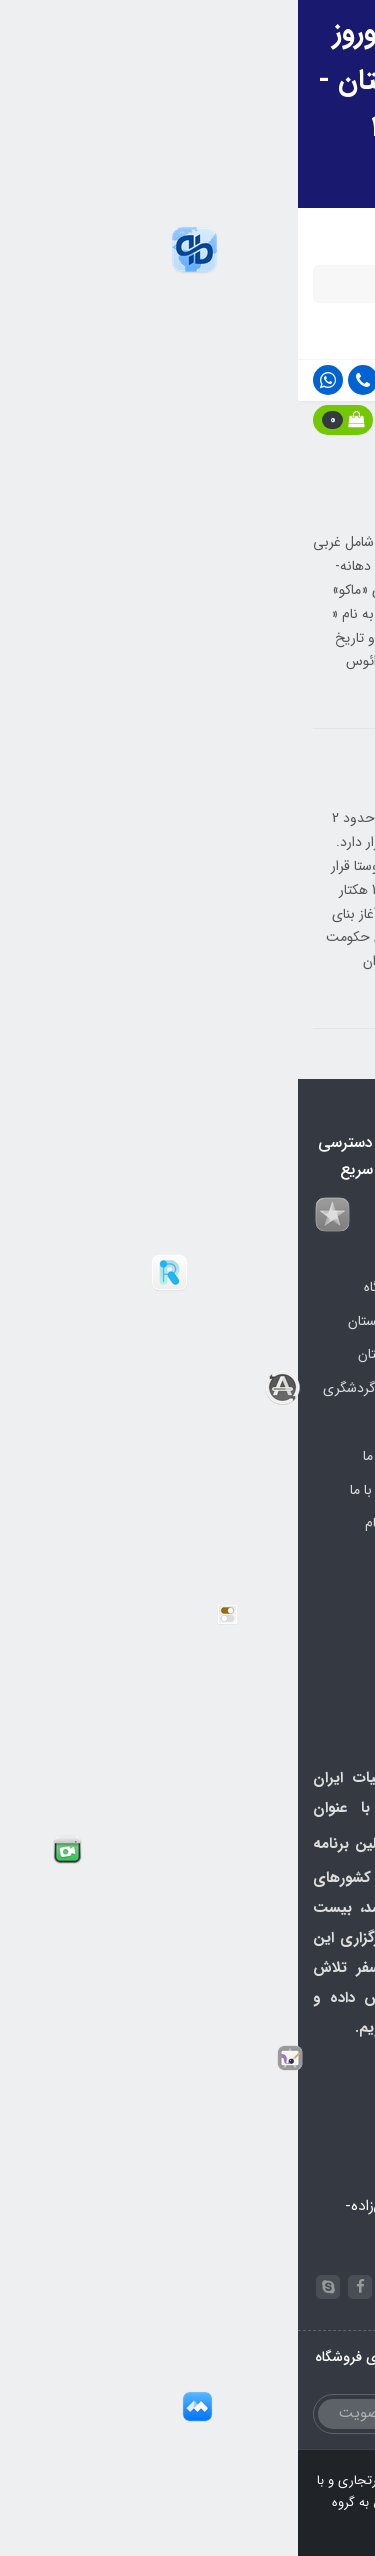  I want to click on launch qutebrowser web browser, so click(194, 249).